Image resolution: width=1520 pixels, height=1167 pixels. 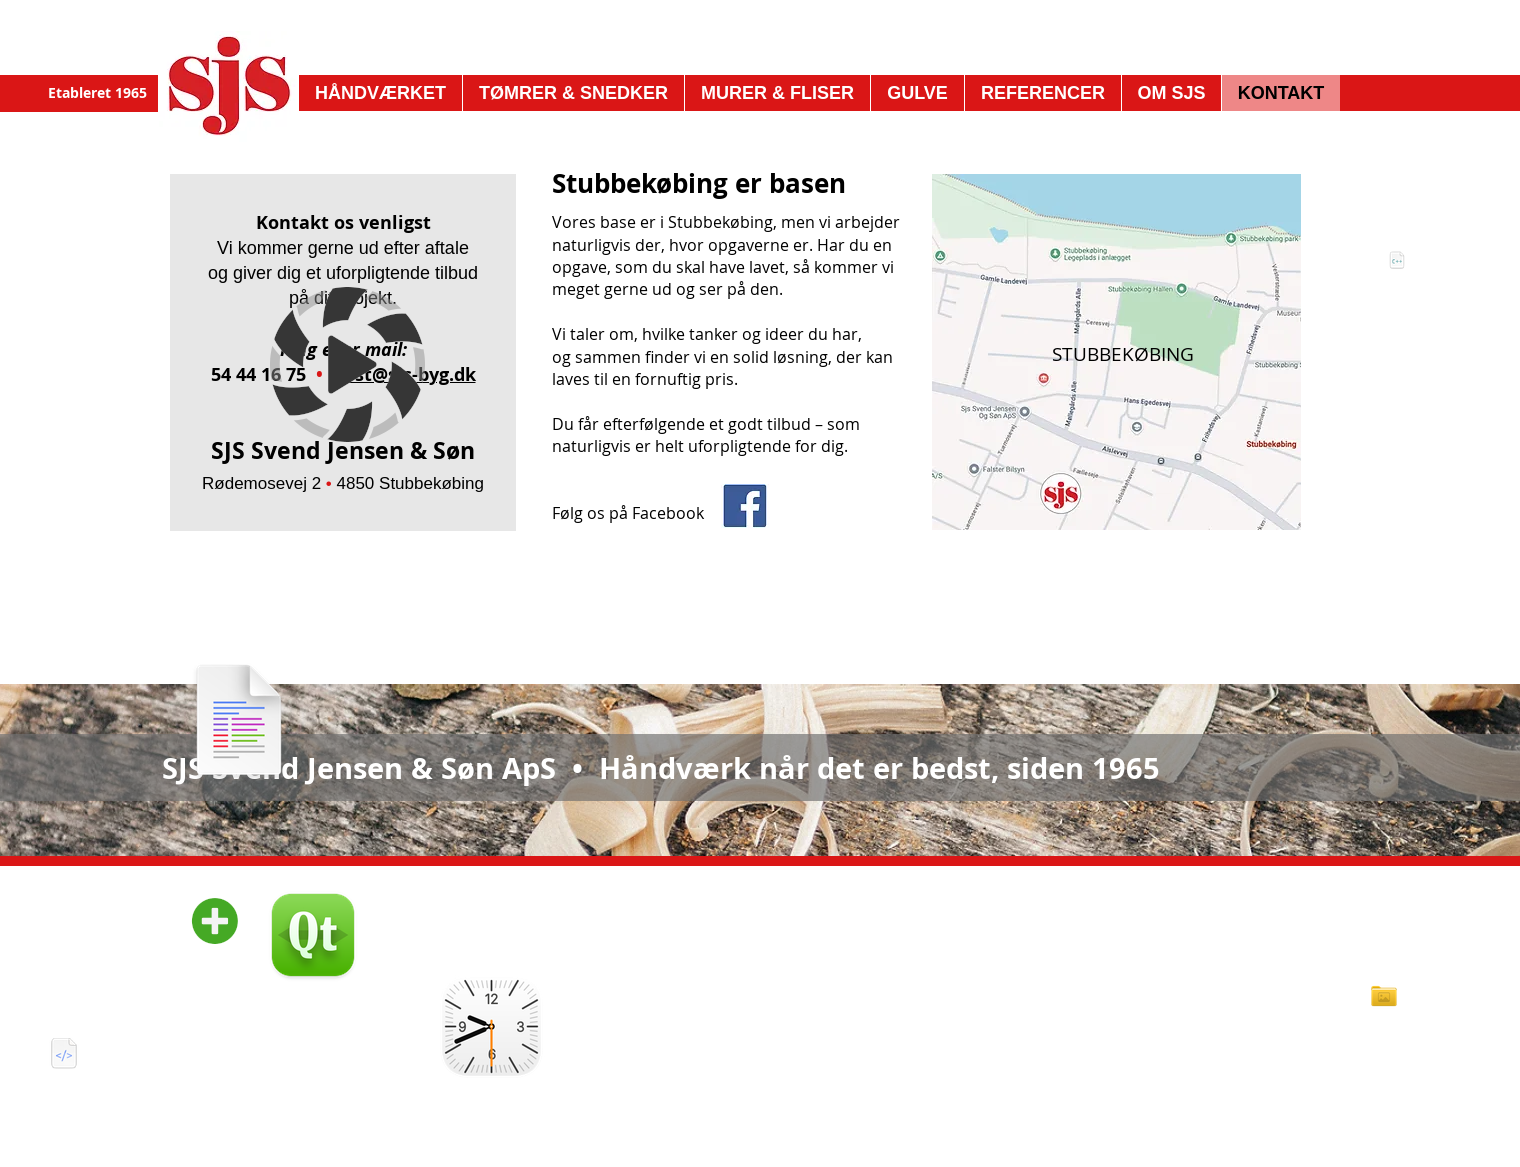 I want to click on a script or code file, so click(x=239, y=722).